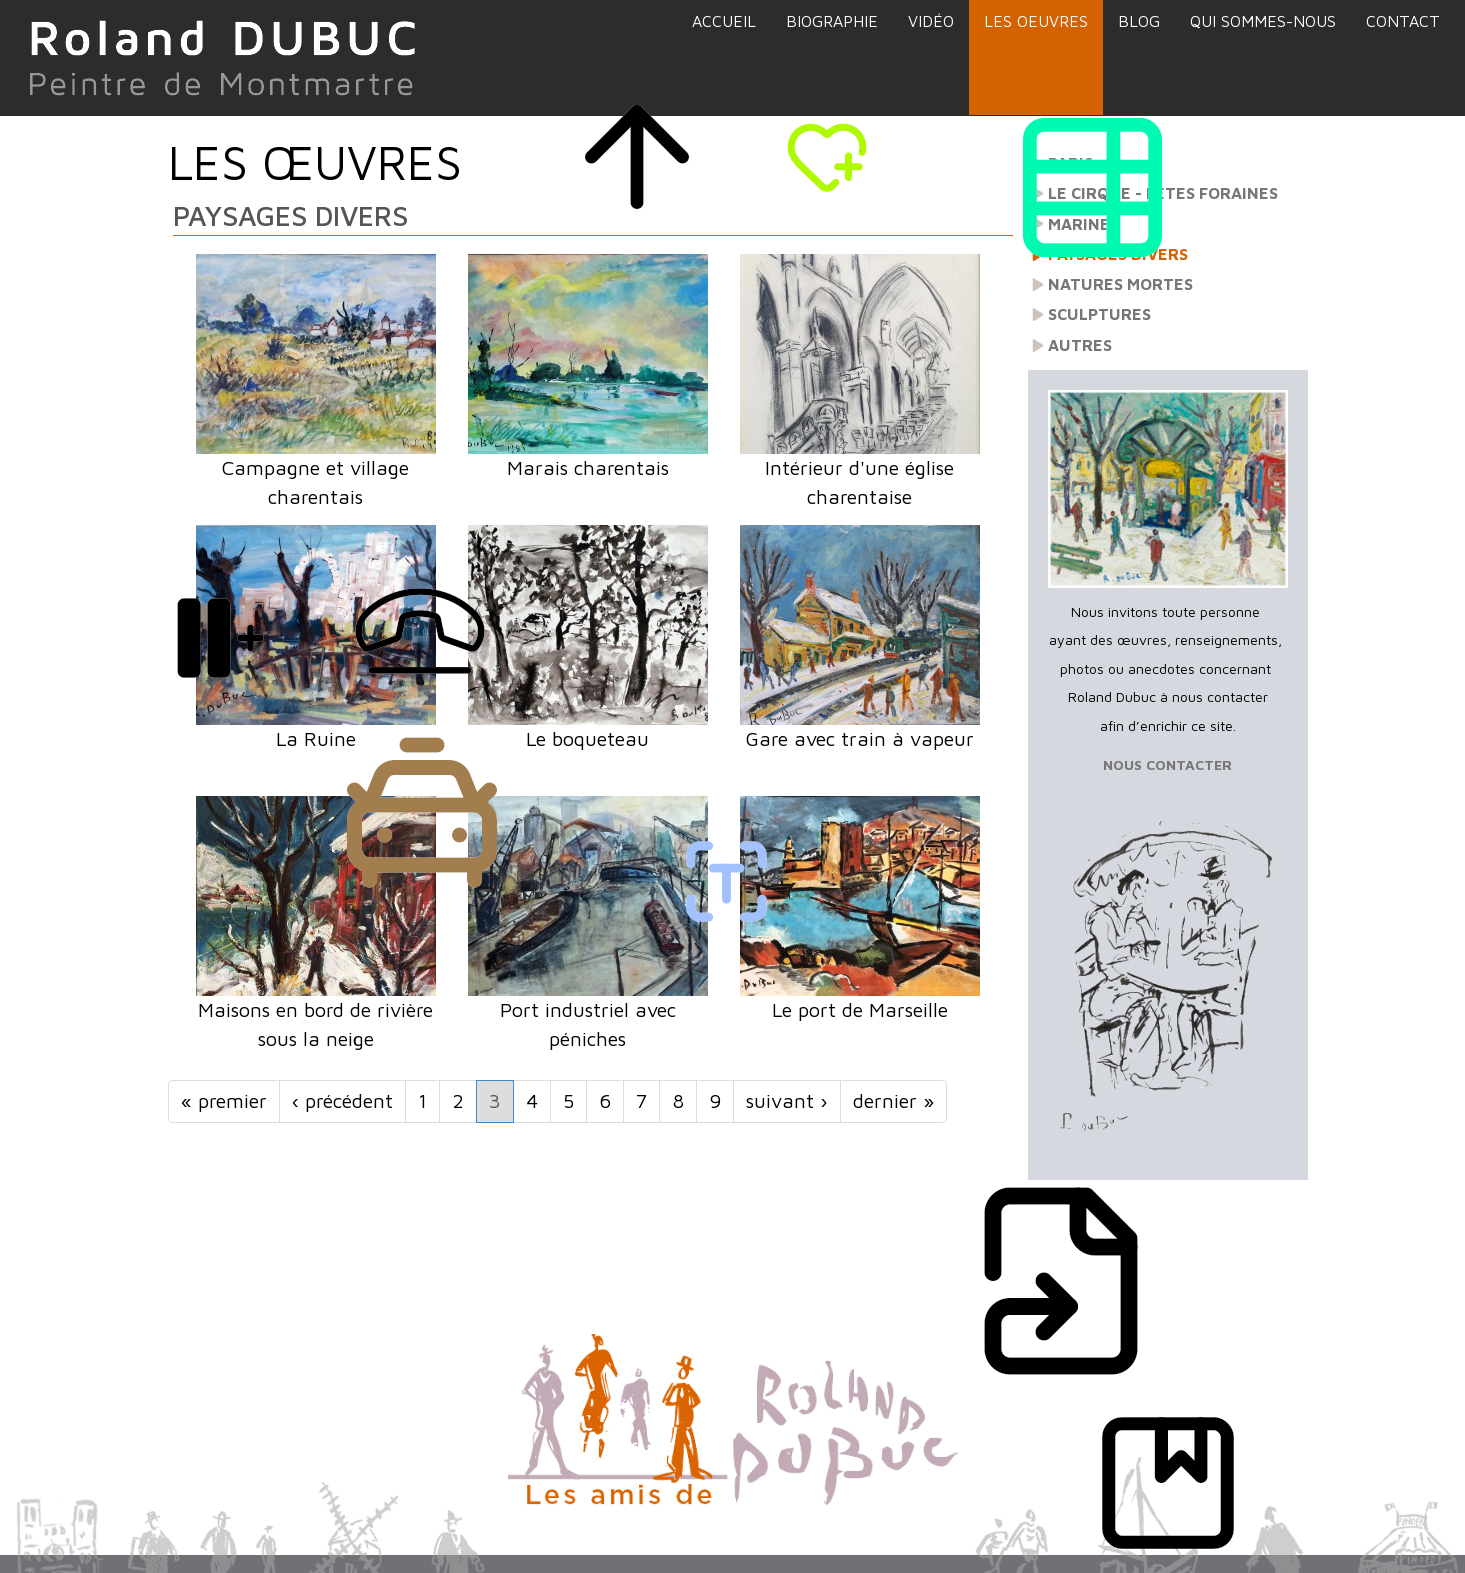 This screenshot has width=1465, height=1573. What do you see at coordinates (827, 156) in the screenshot?
I see `add to favorites` at bounding box center [827, 156].